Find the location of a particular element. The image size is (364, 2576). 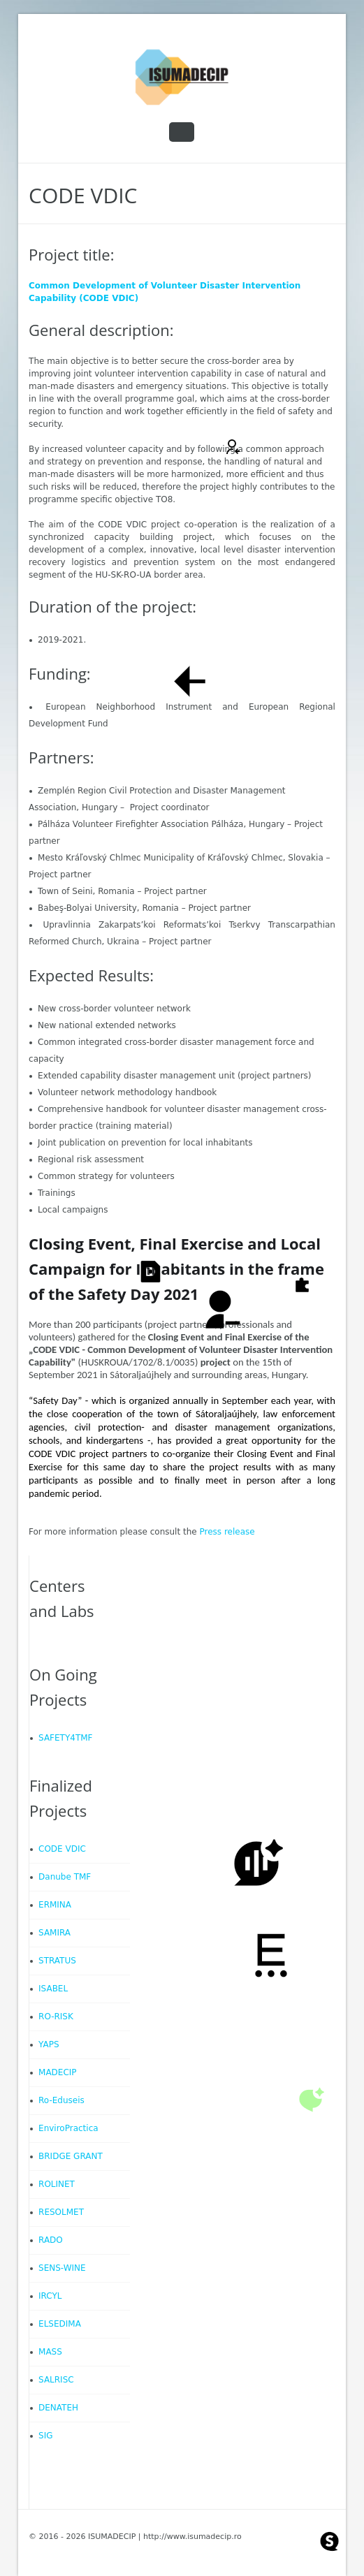

open or view a PDF document is located at coordinates (150, 1271).